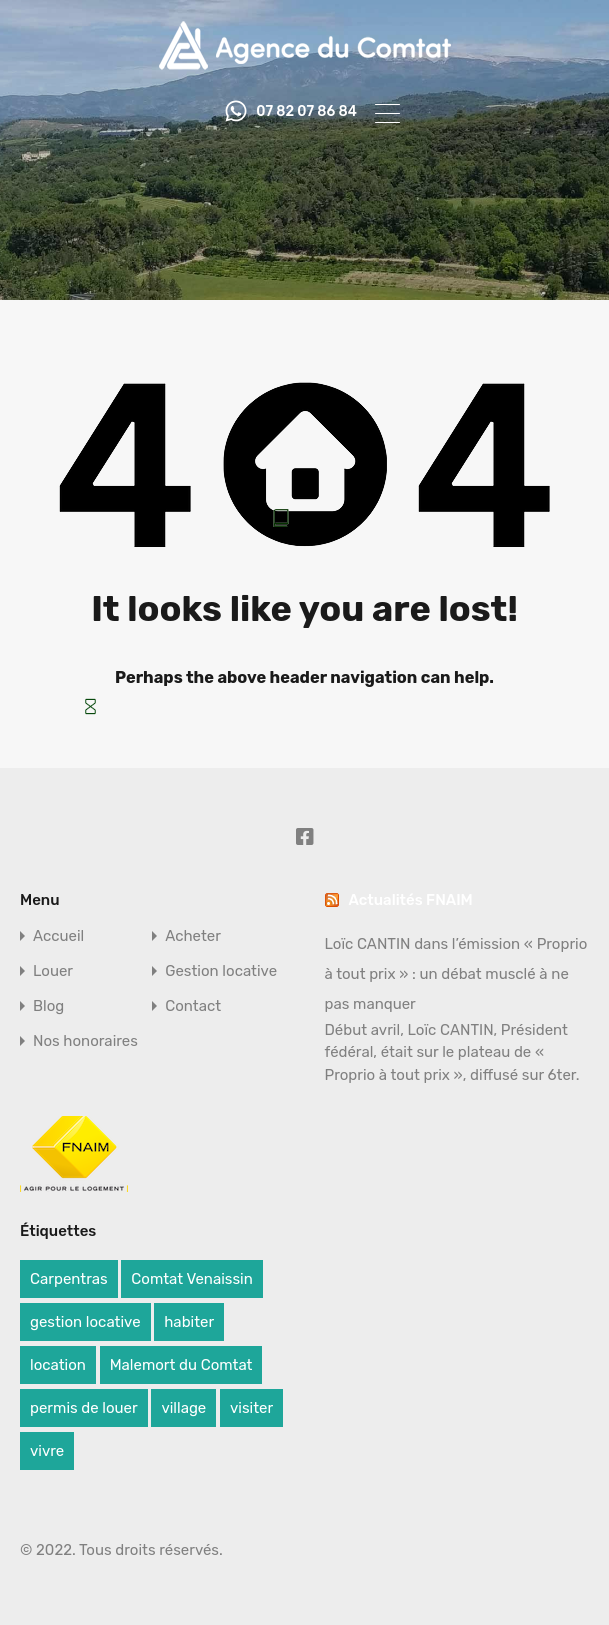 This screenshot has height=1625, width=609. I want to click on indicates loading or processing in progress, so click(90, 706).